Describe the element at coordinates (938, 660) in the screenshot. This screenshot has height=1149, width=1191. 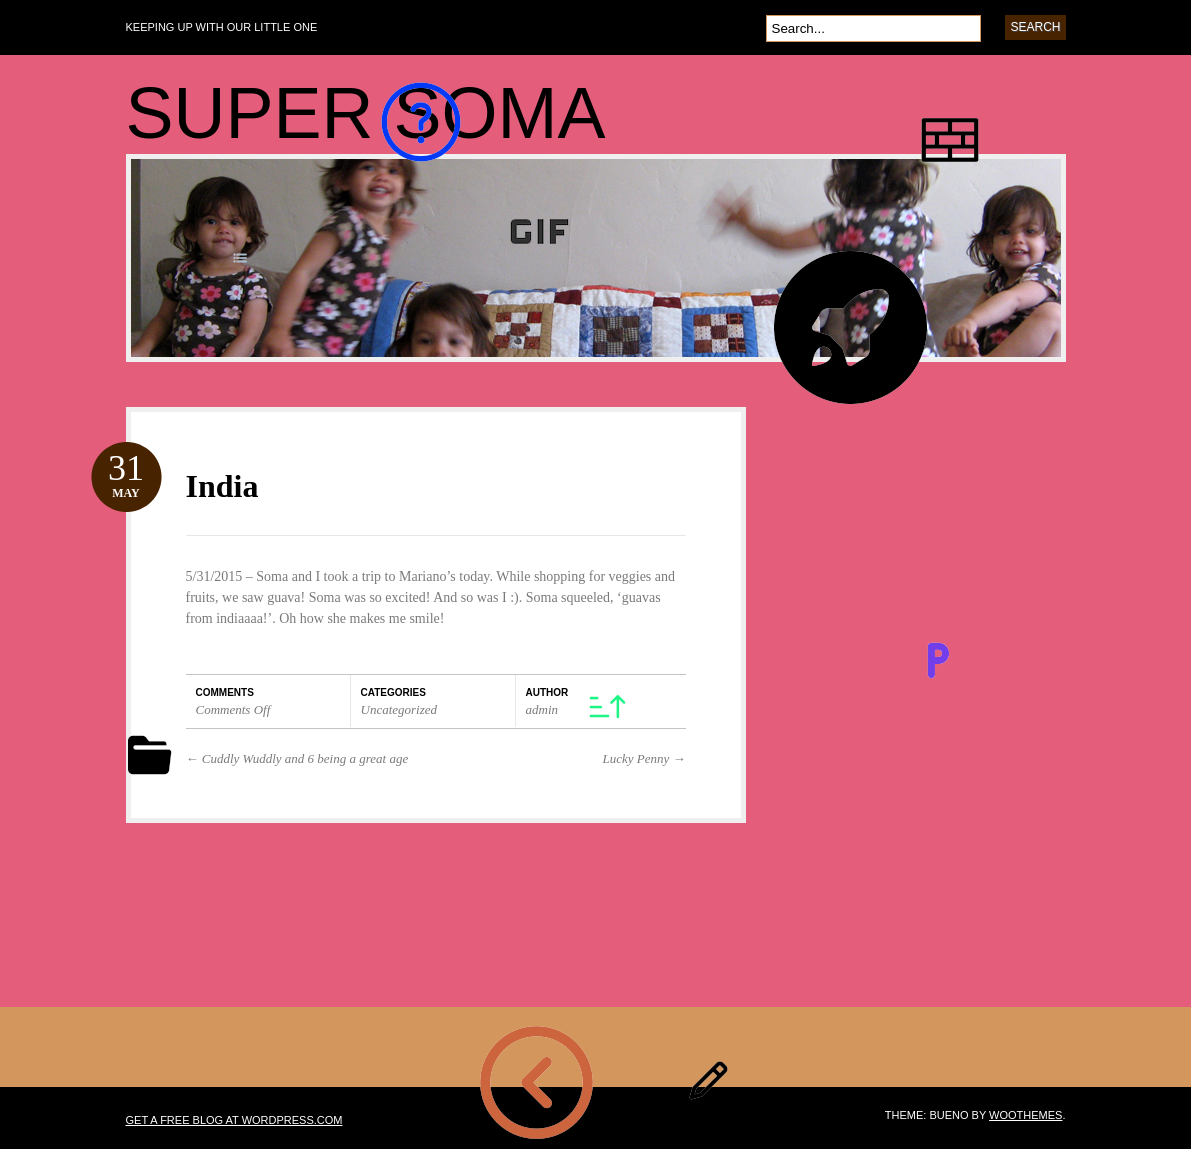
I see `indicates parking availability or location` at that location.